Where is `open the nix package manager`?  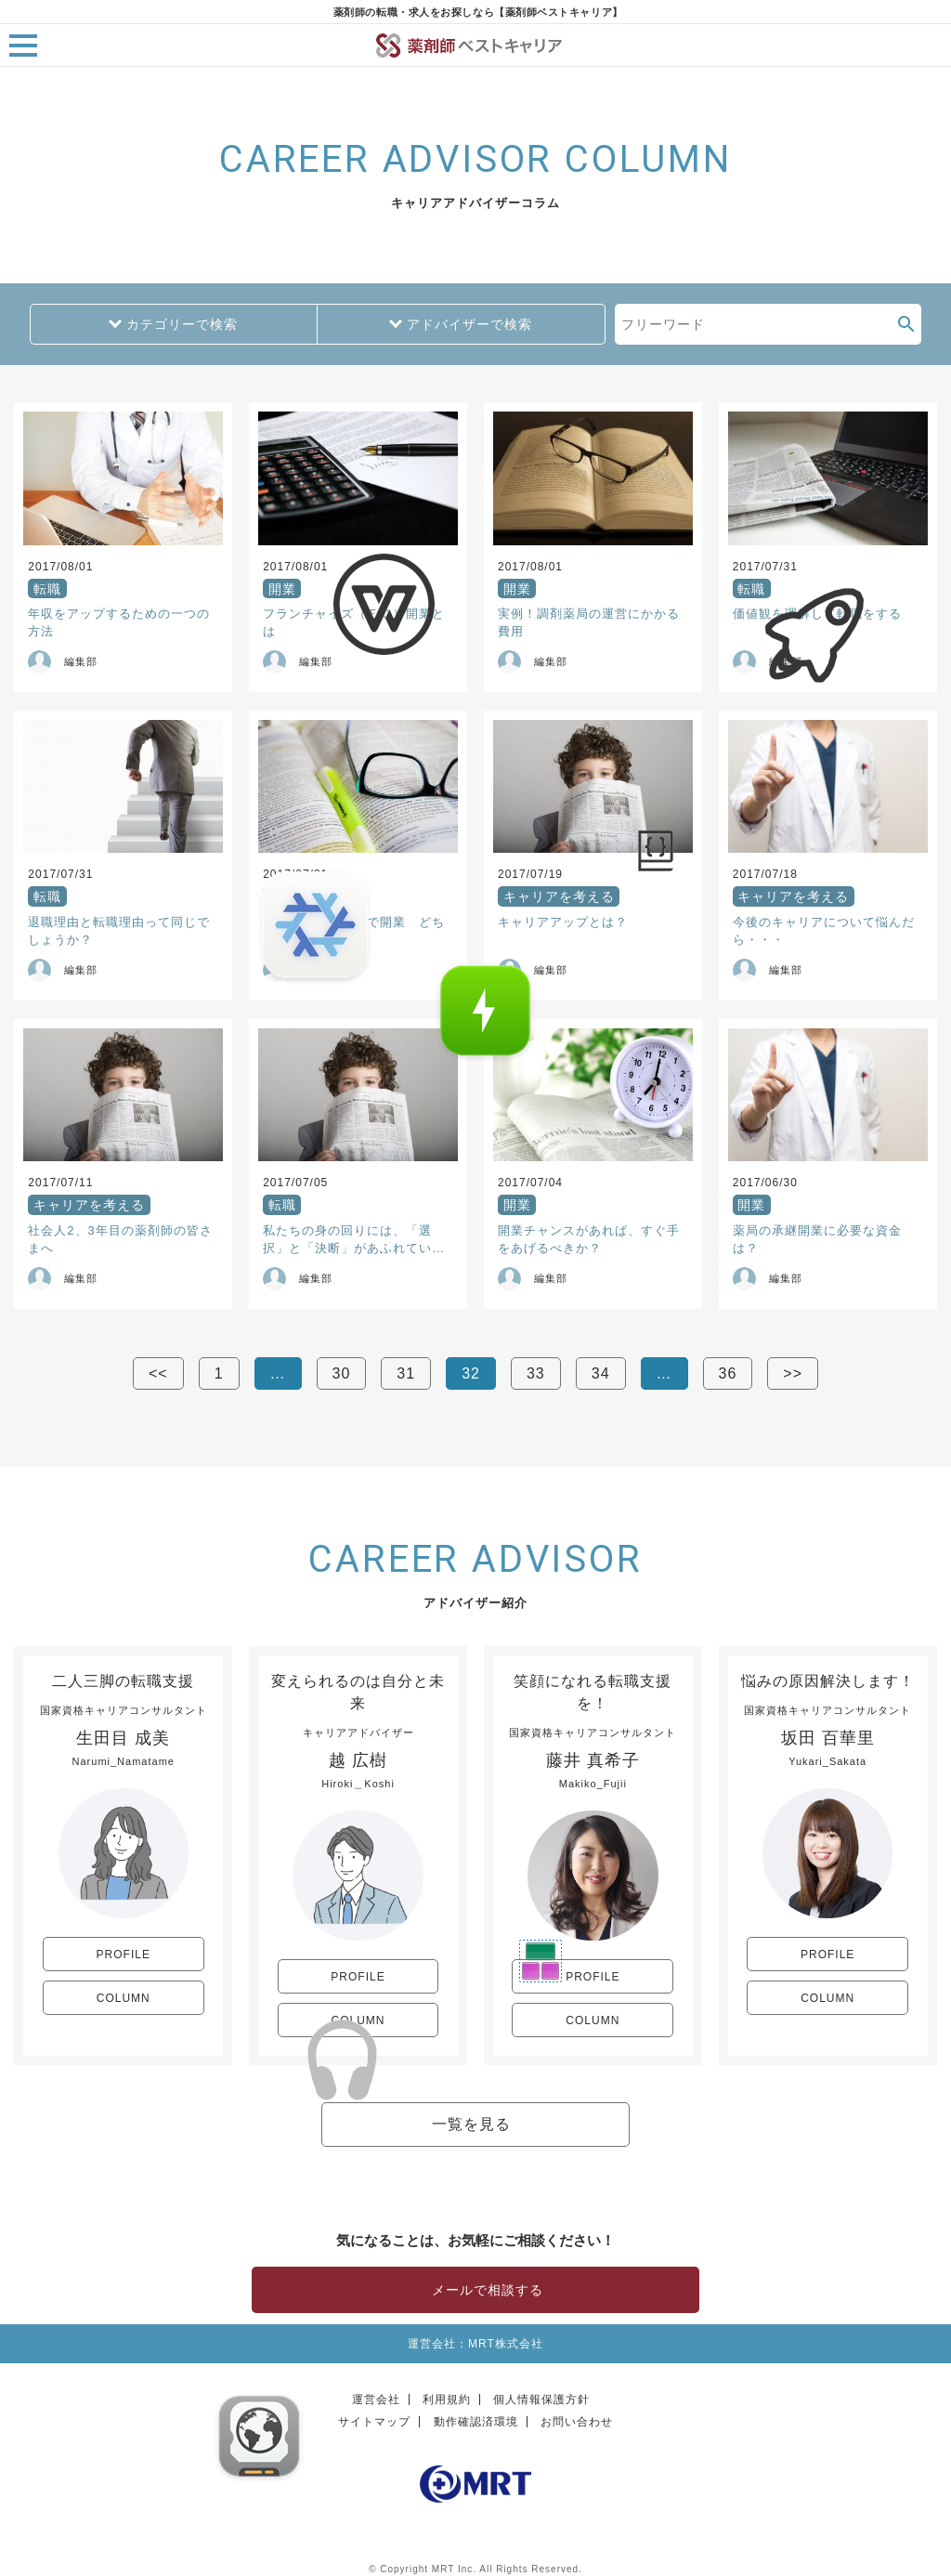 open the nix package manager is located at coordinates (315, 924).